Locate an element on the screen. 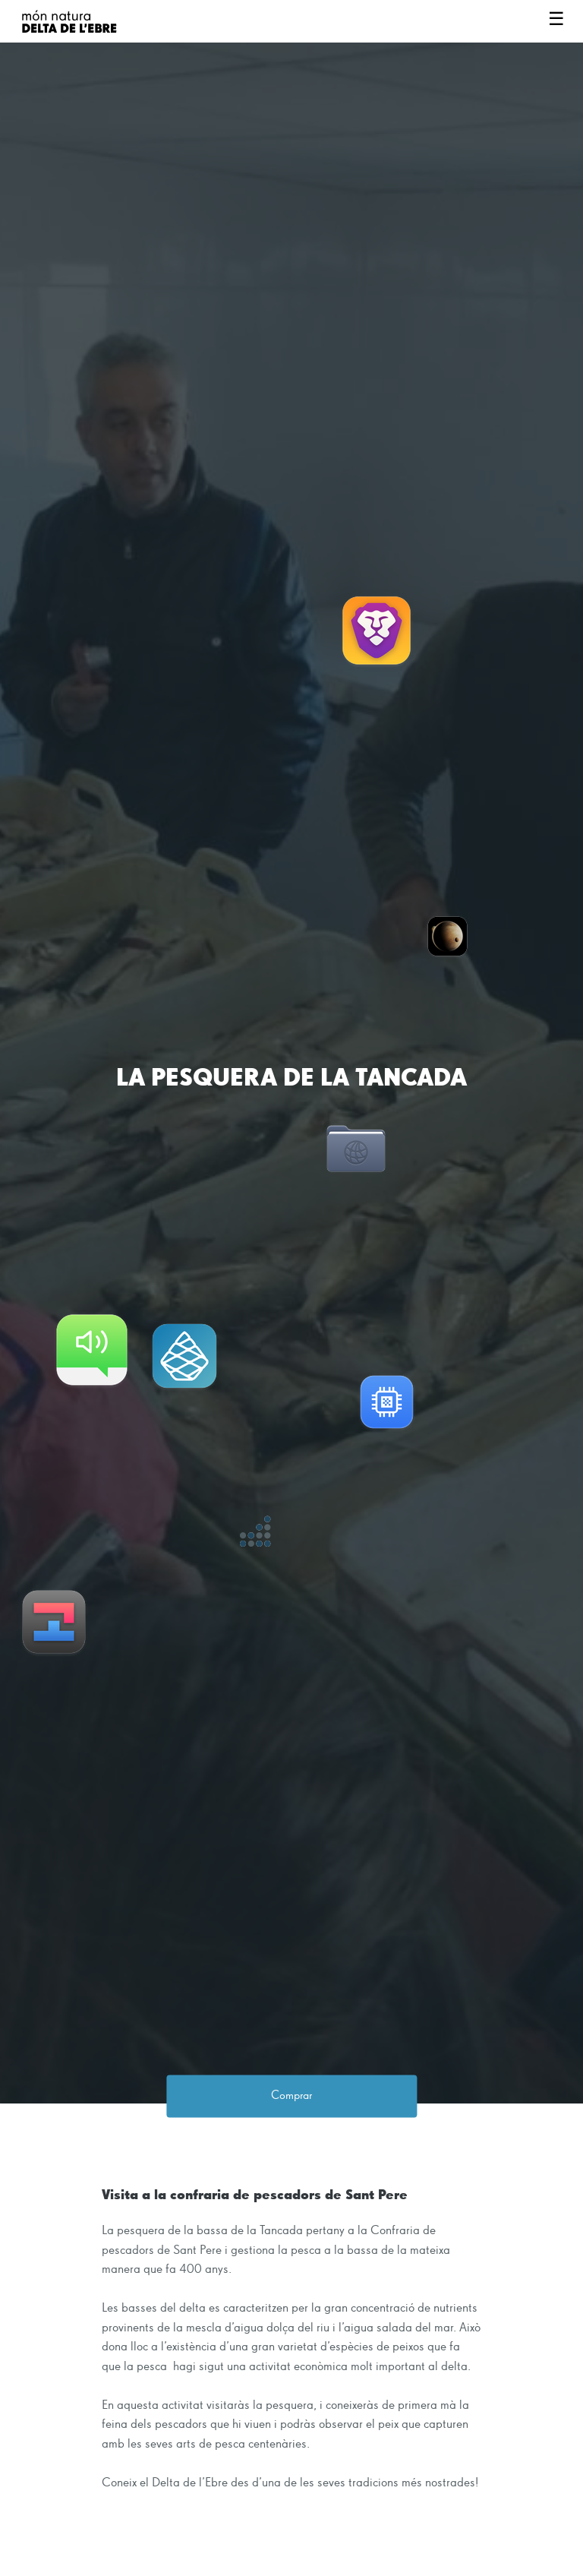 The height and width of the screenshot is (2576, 583). open kmouth text-to-speech application is located at coordinates (92, 1350).